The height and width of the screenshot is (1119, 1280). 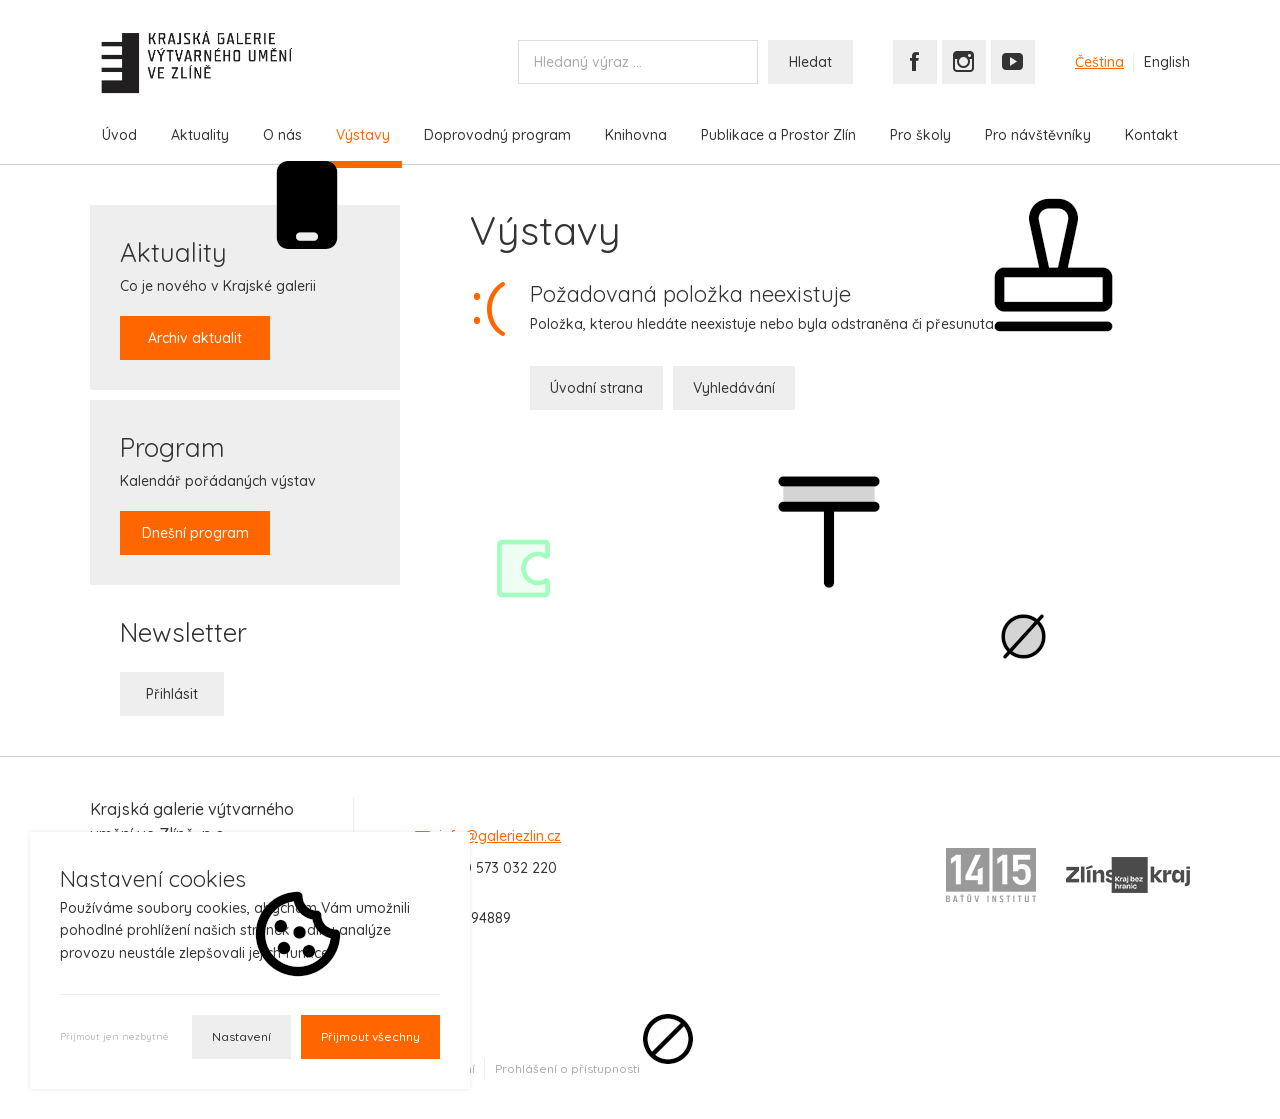 I want to click on indicates a blocked or prohibited action, so click(x=668, y=1039).